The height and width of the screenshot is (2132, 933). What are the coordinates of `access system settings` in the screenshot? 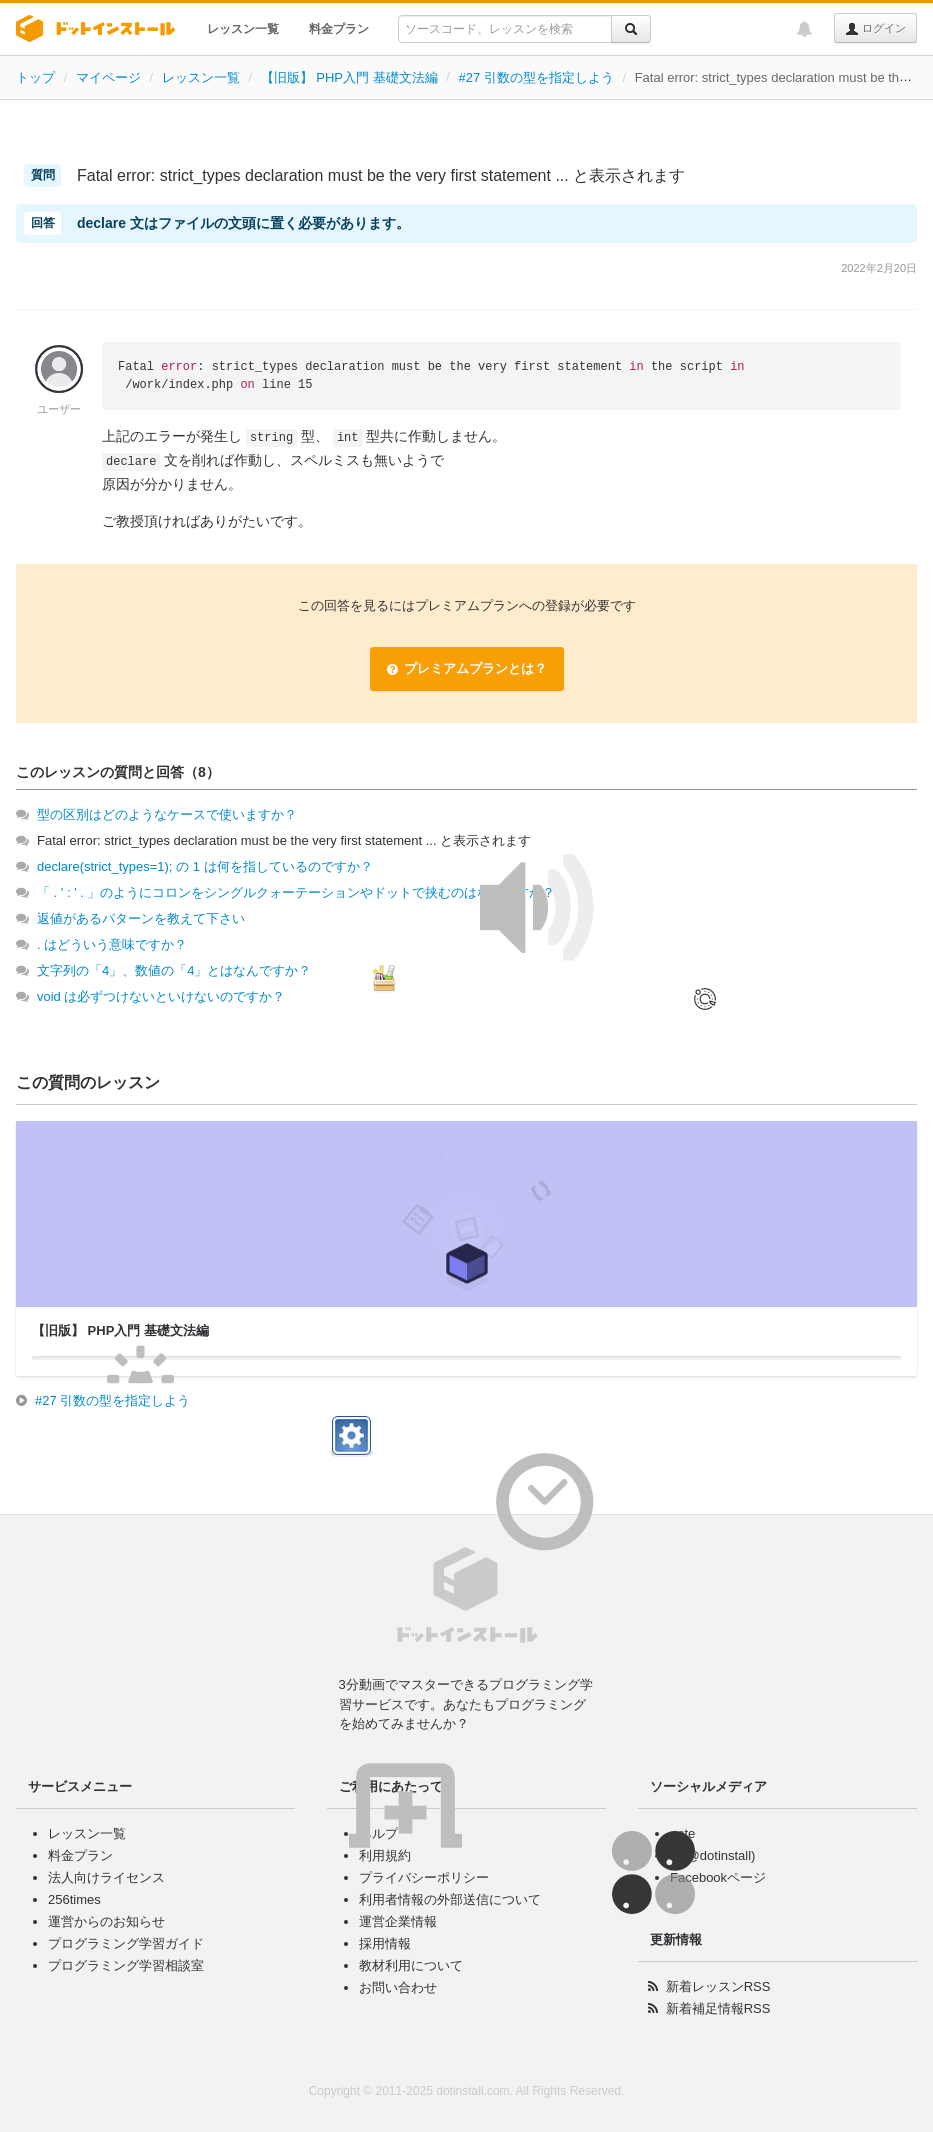 It's located at (351, 1437).